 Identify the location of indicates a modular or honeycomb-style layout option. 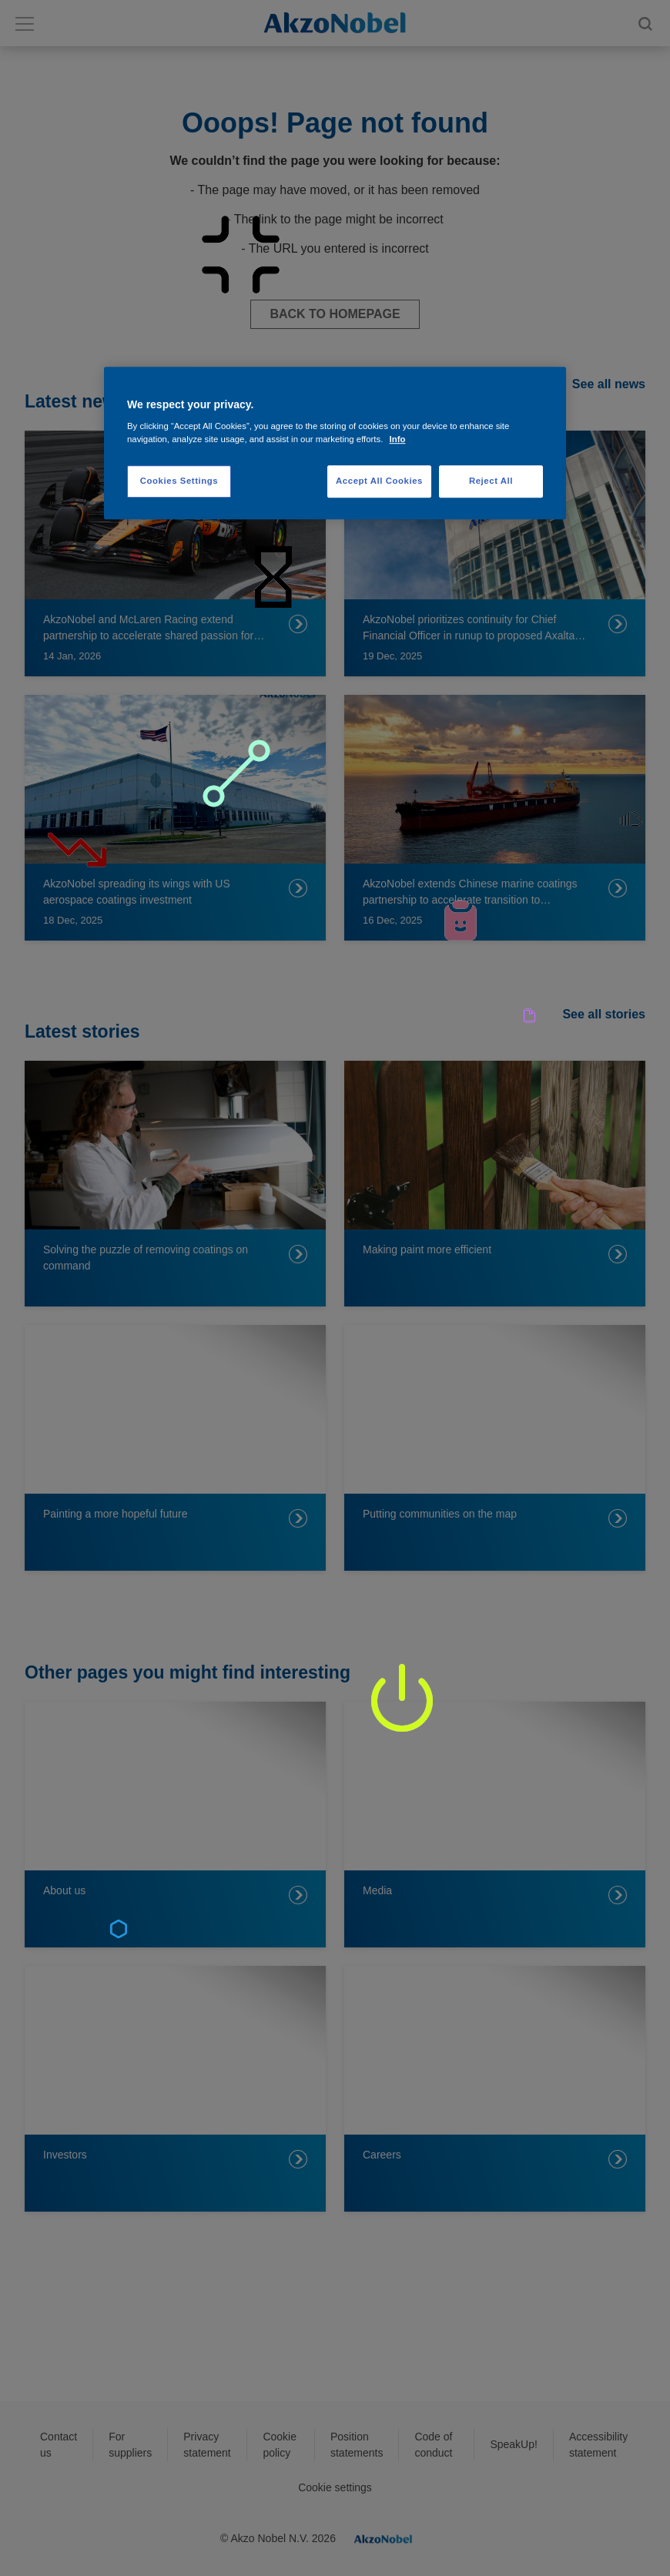
(119, 1929).